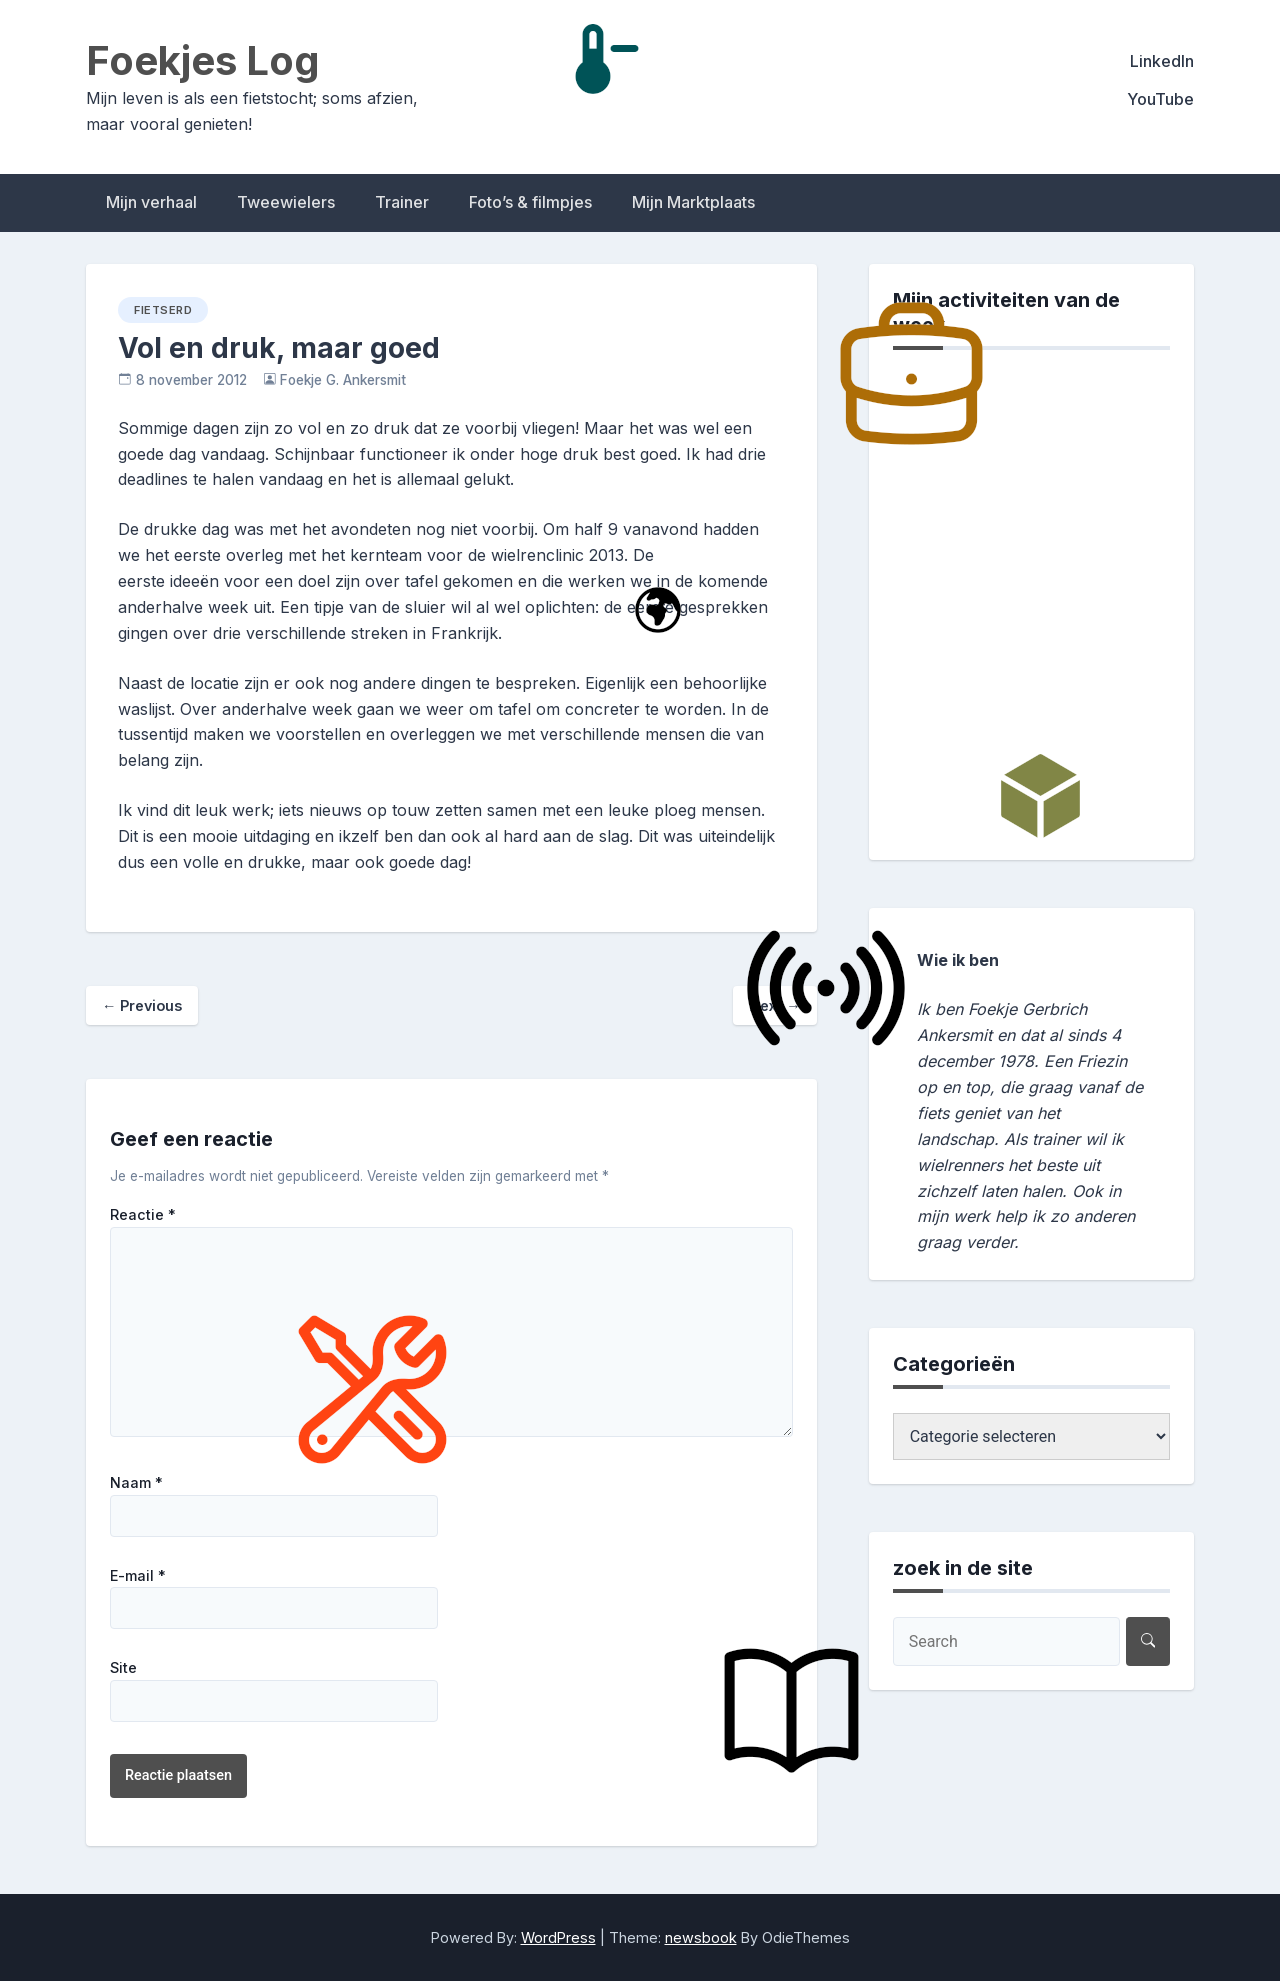  Describe the element at coordinates (1040, 796) in the screenshot. I see `view 3D model or object` at that location.